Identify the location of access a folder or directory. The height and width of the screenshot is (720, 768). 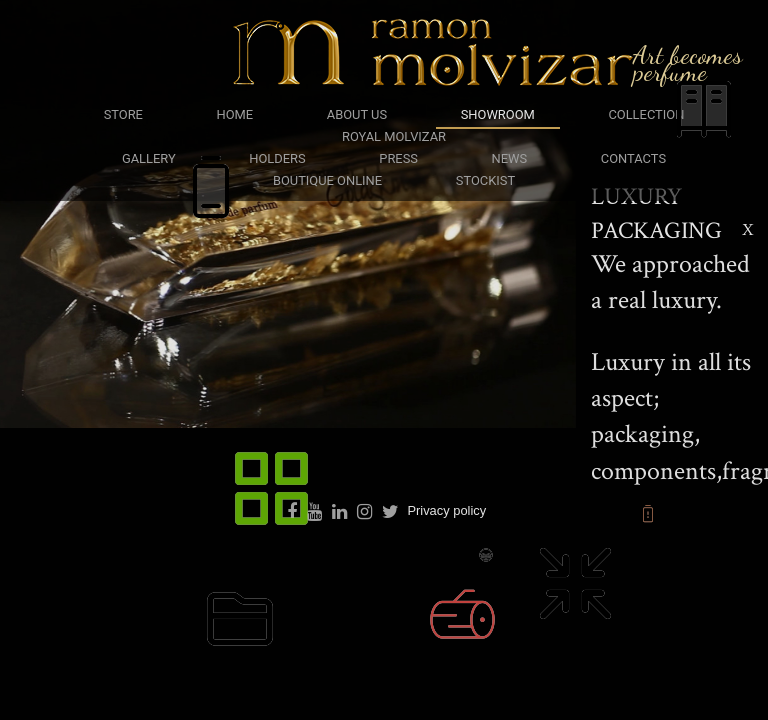
(240, 621).